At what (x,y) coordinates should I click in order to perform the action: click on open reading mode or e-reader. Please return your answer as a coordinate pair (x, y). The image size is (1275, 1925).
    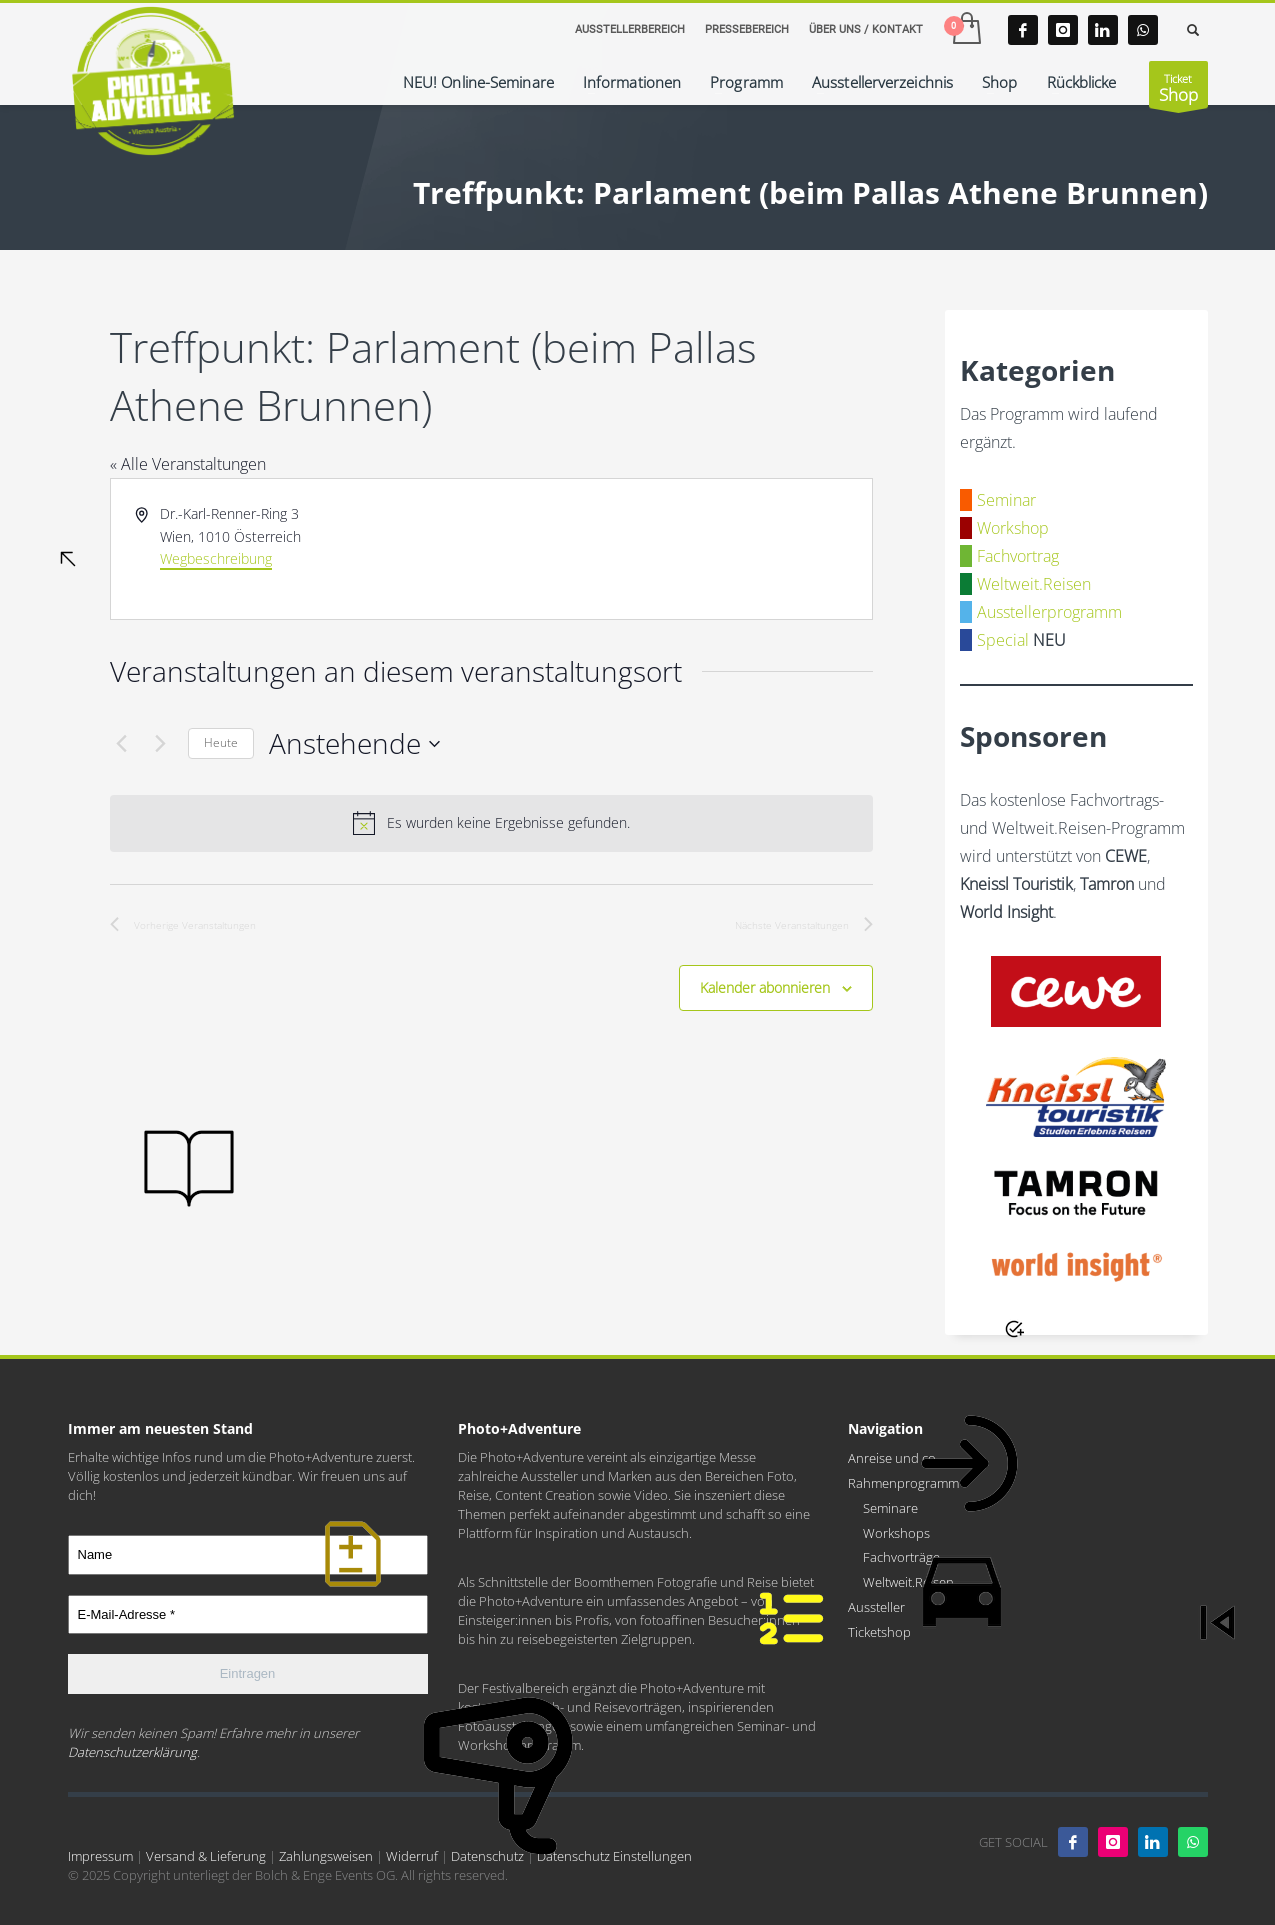
    Looking at the image, I should click on (189, 1162).